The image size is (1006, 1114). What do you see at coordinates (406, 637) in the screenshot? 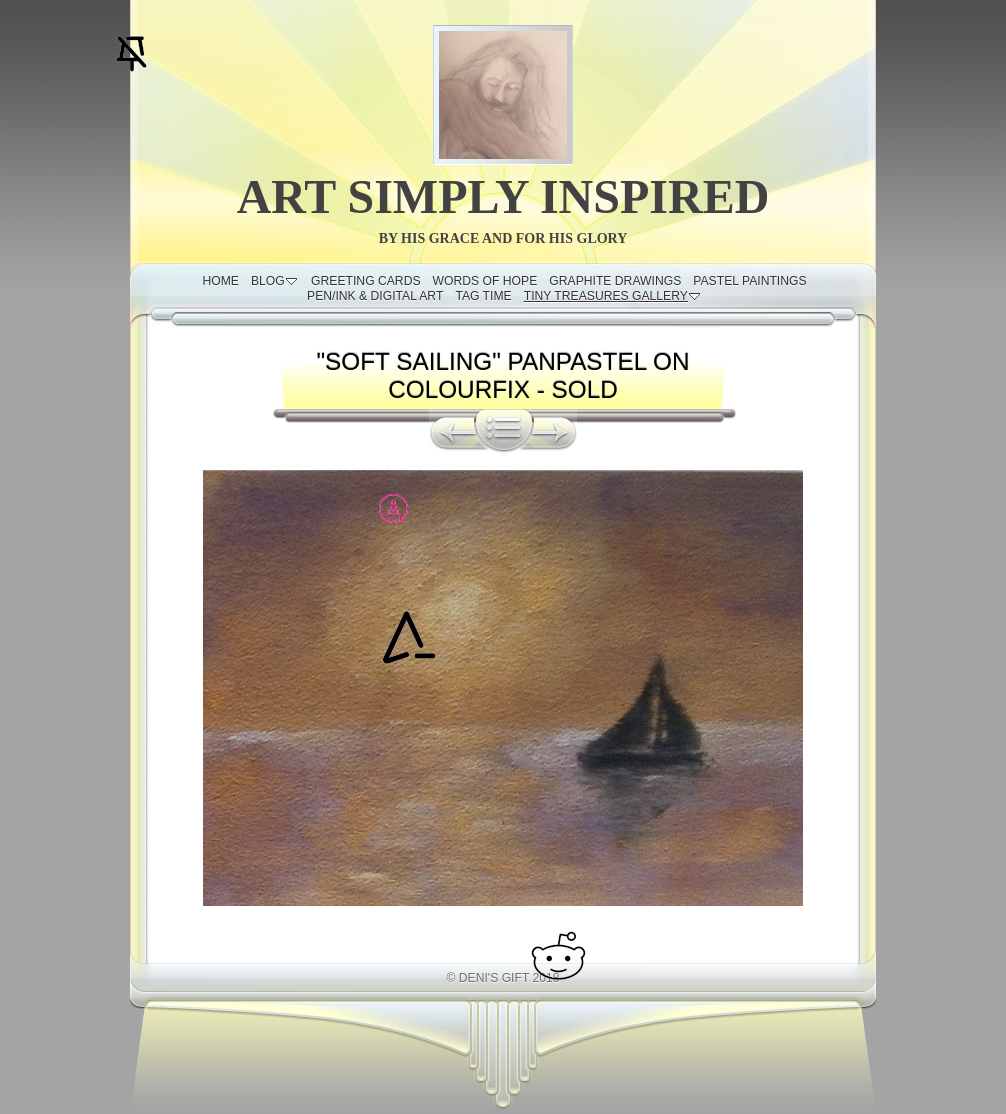
I see `remove a navigation waypoint` at bounding box center [406, 637].